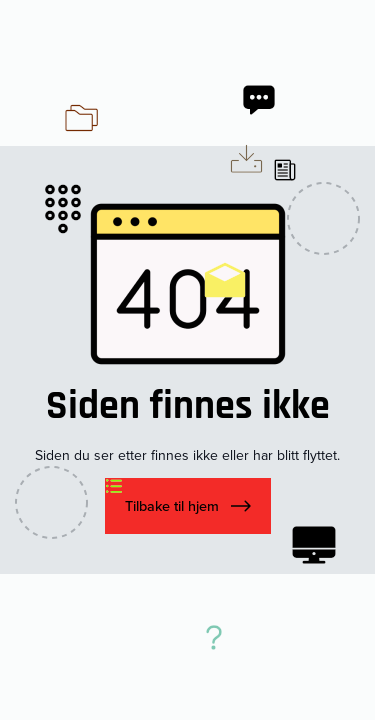 Image resolution: width=375 pixels, height=720 pixels. Describe the element at coordinates (314, 545) in the screenshot. I see `switch to desktop view` at that location.